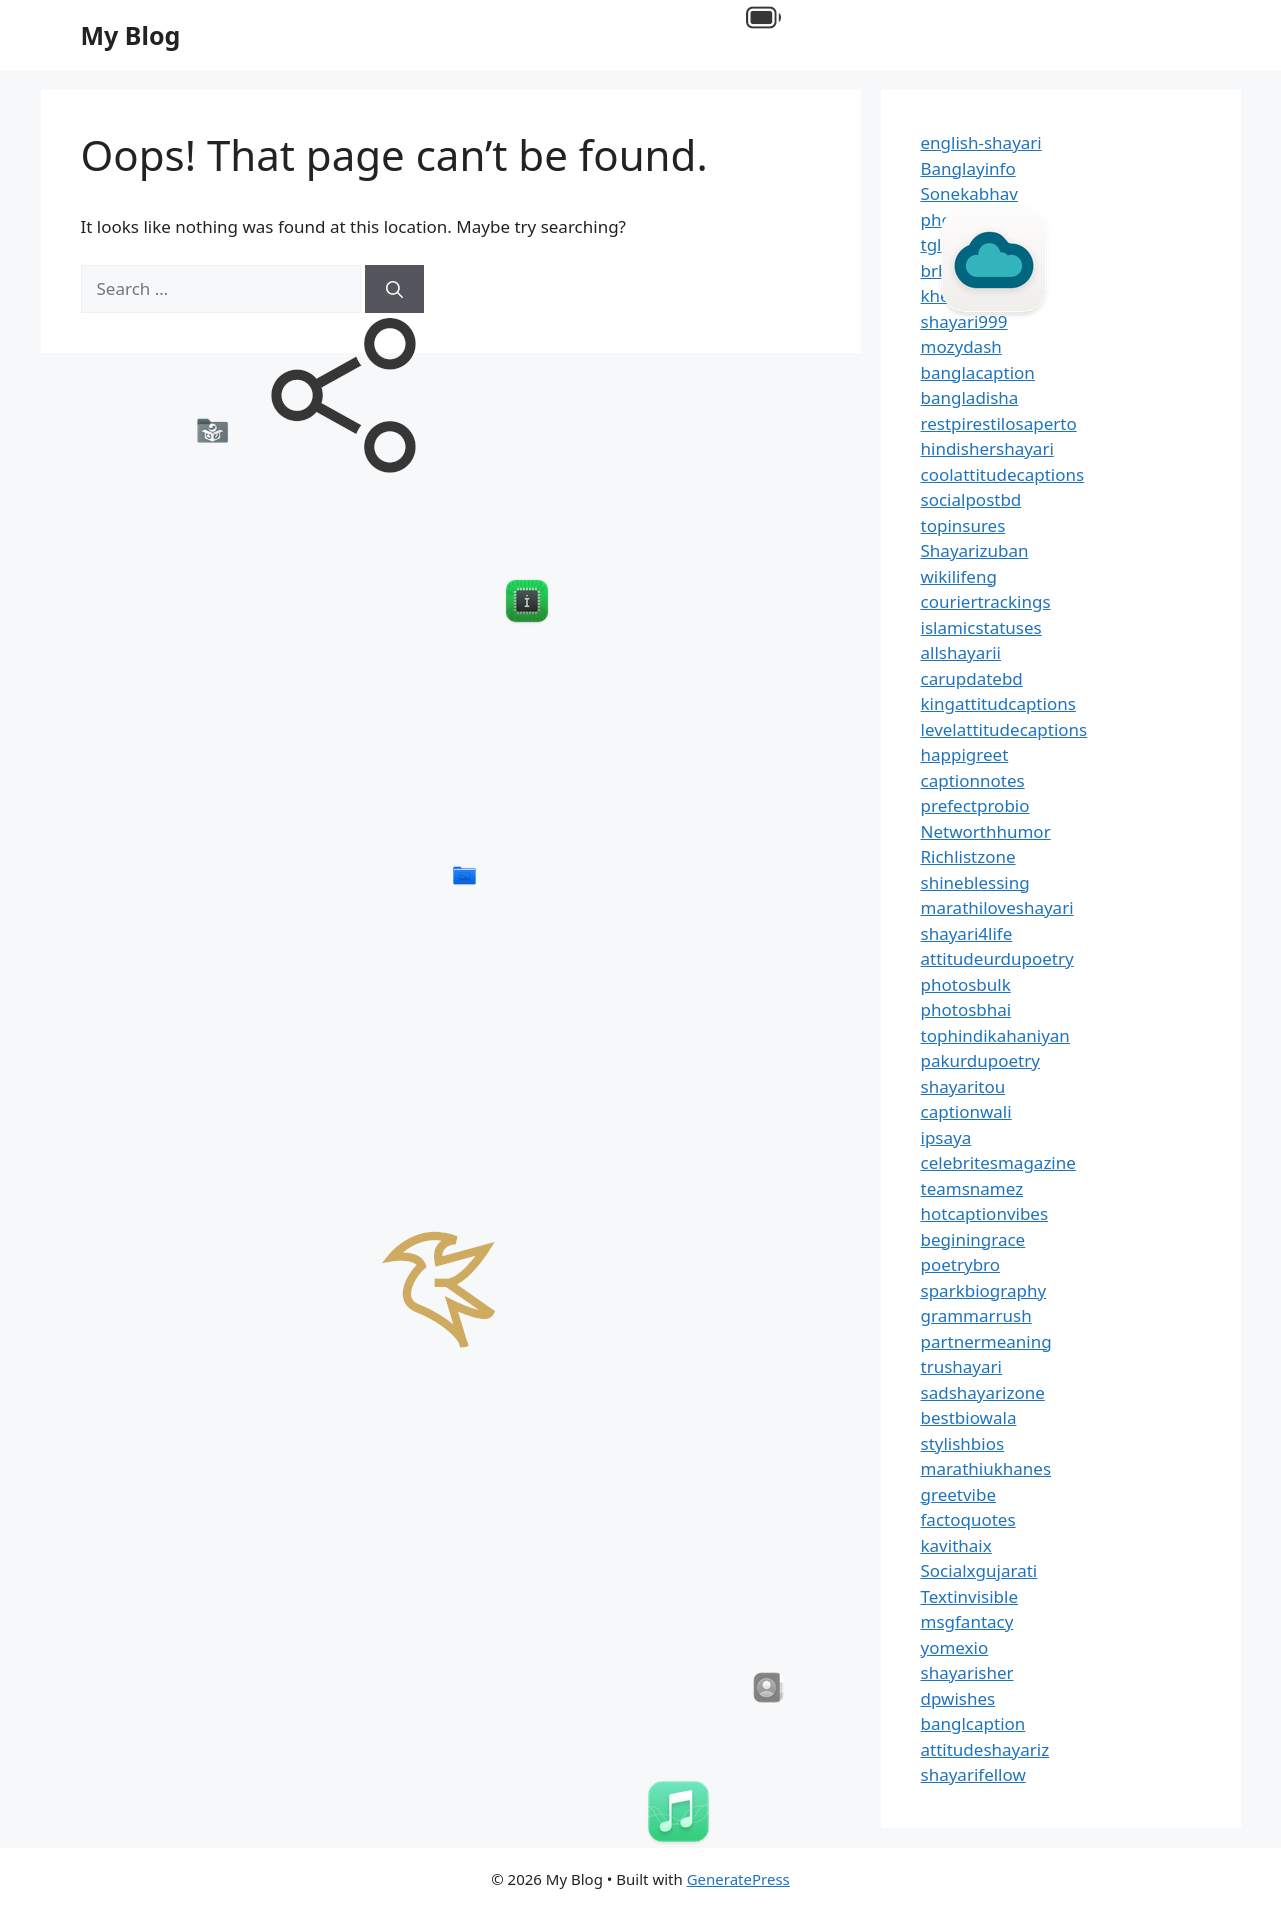  Describe the element at coordinates (343, 400) in the screenshot. I see `access screen sharing or remote desktop settings` at that location.